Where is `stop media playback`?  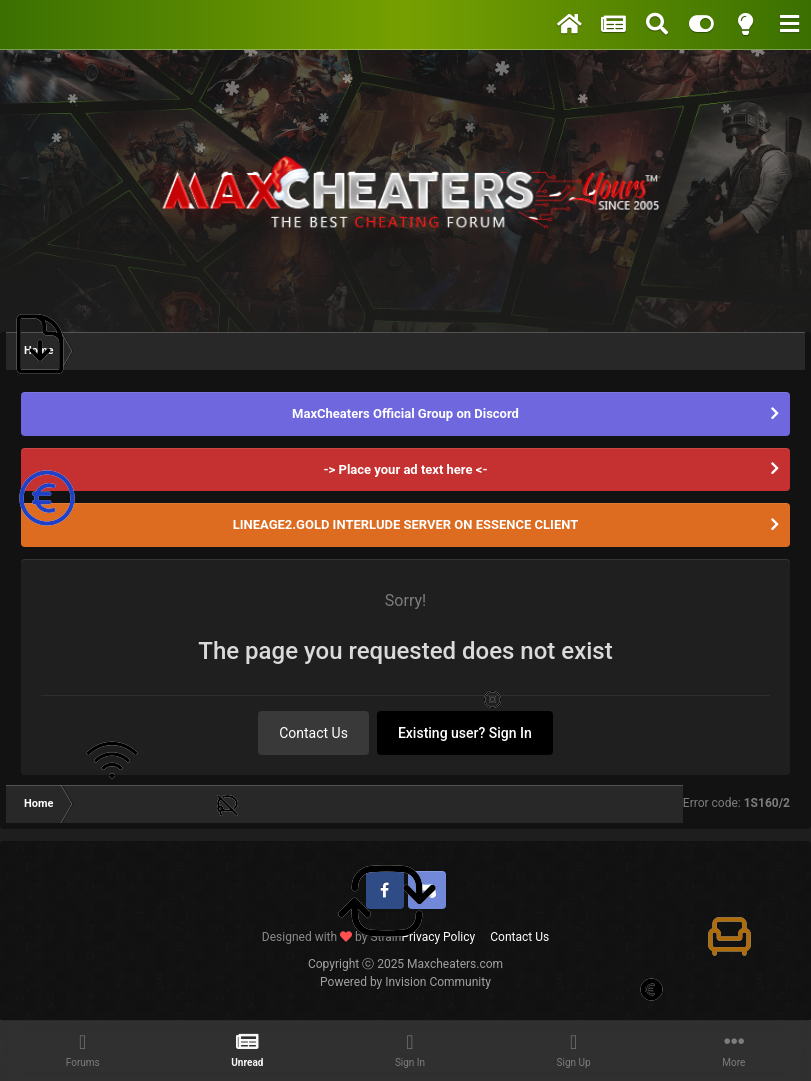 stop media playback is located at coordinates (492, 699).